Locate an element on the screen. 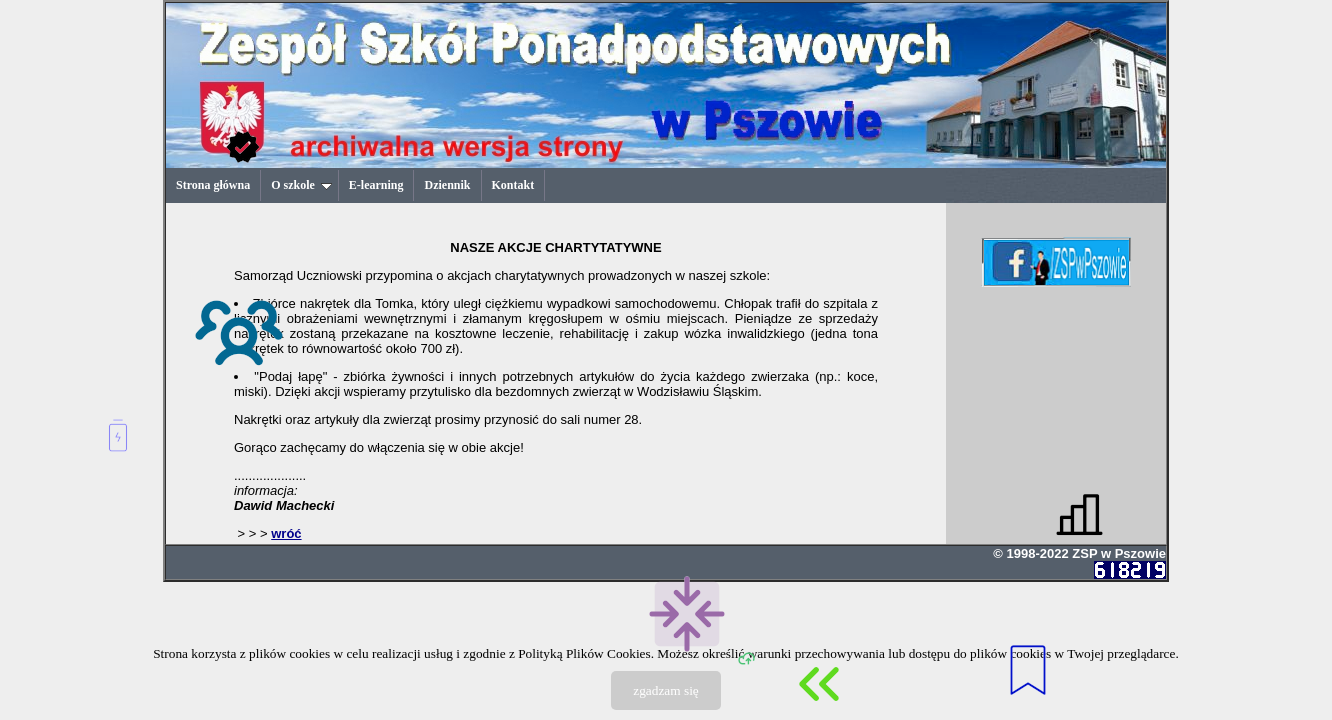  upload file to cloud storage is located at coordinates (746, 658).